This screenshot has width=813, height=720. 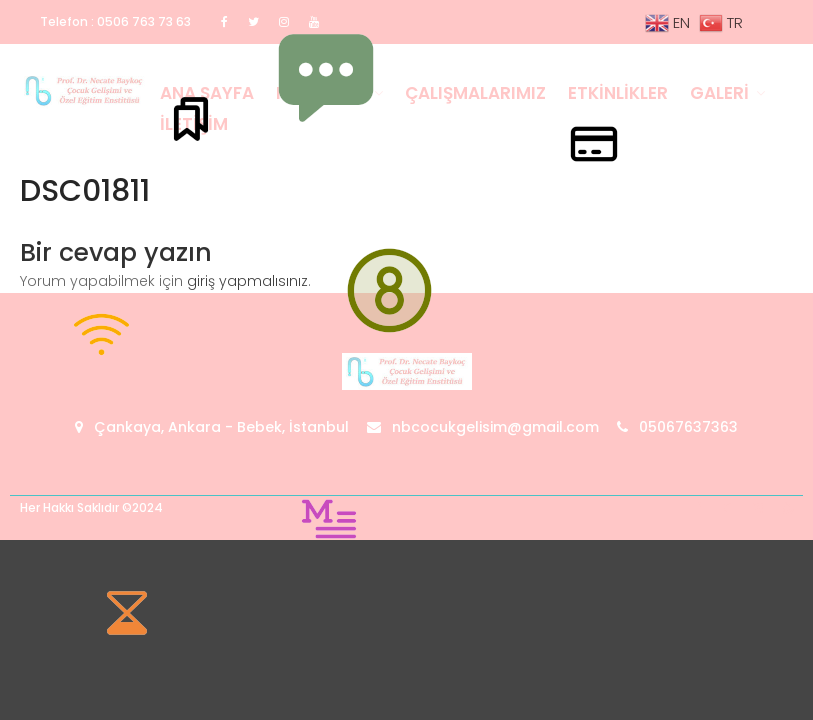 What do you see at coordinates (191, 119) in the screenshot?
I see `view all saved bookmarks` at bounding box center [191, 119].